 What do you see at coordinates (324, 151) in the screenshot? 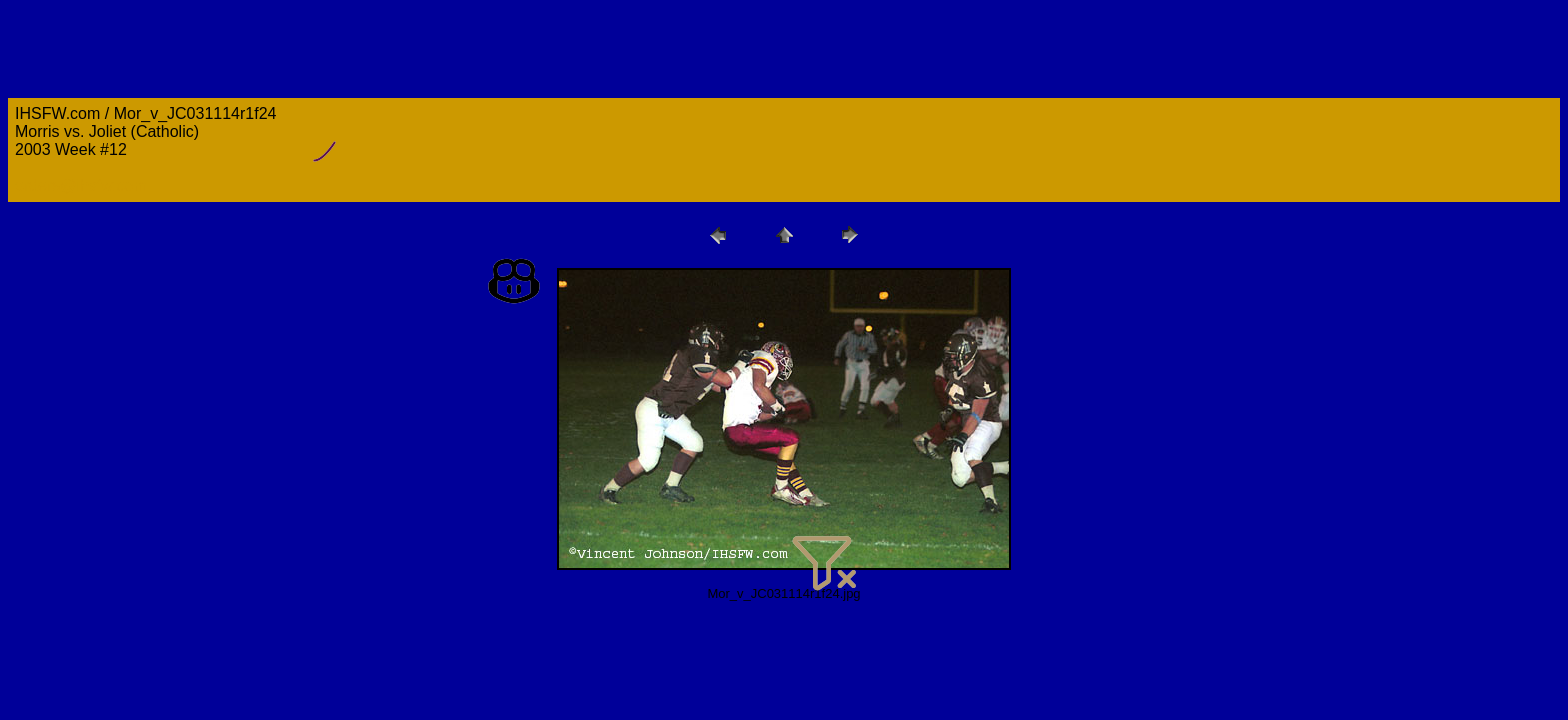
I see `apply ease-in animation timing` at bounding box center [324, 151].